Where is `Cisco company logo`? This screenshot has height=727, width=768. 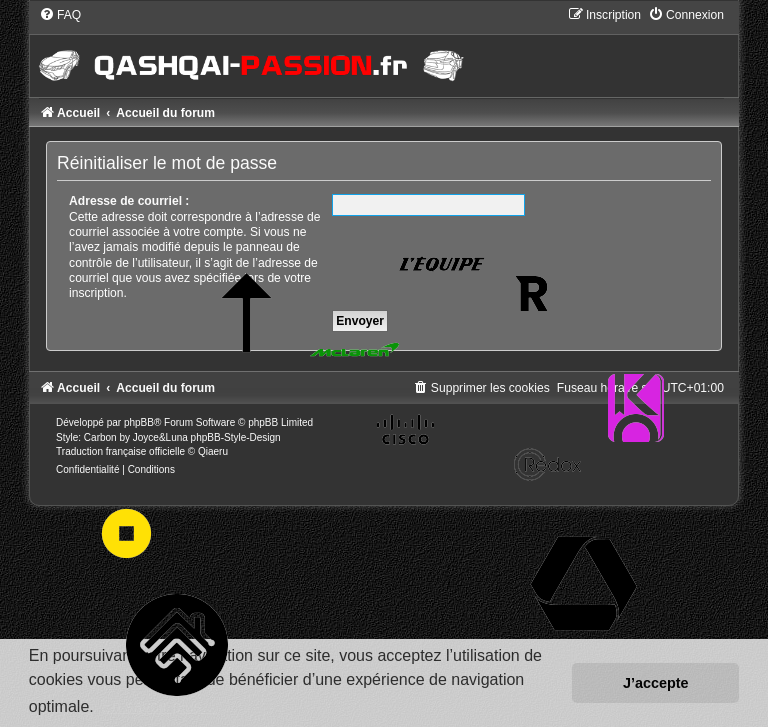 Cisco company logo is located at coordinates (405, 429).